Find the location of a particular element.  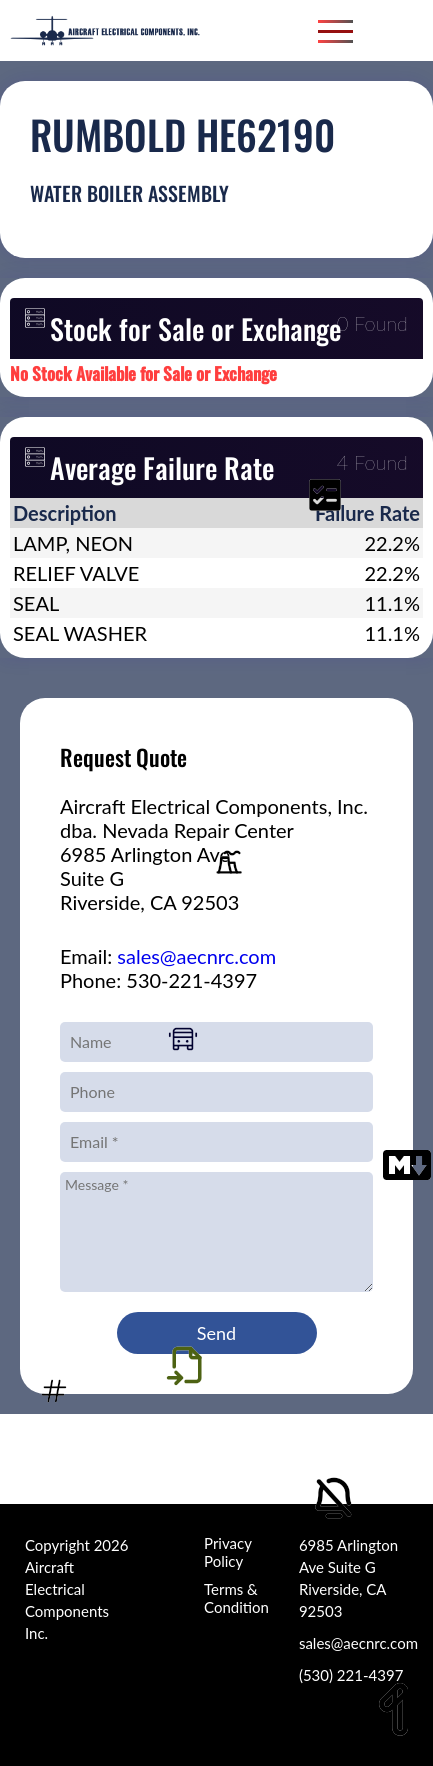

access google one subscription settings is located at coordinates (397, 1709).